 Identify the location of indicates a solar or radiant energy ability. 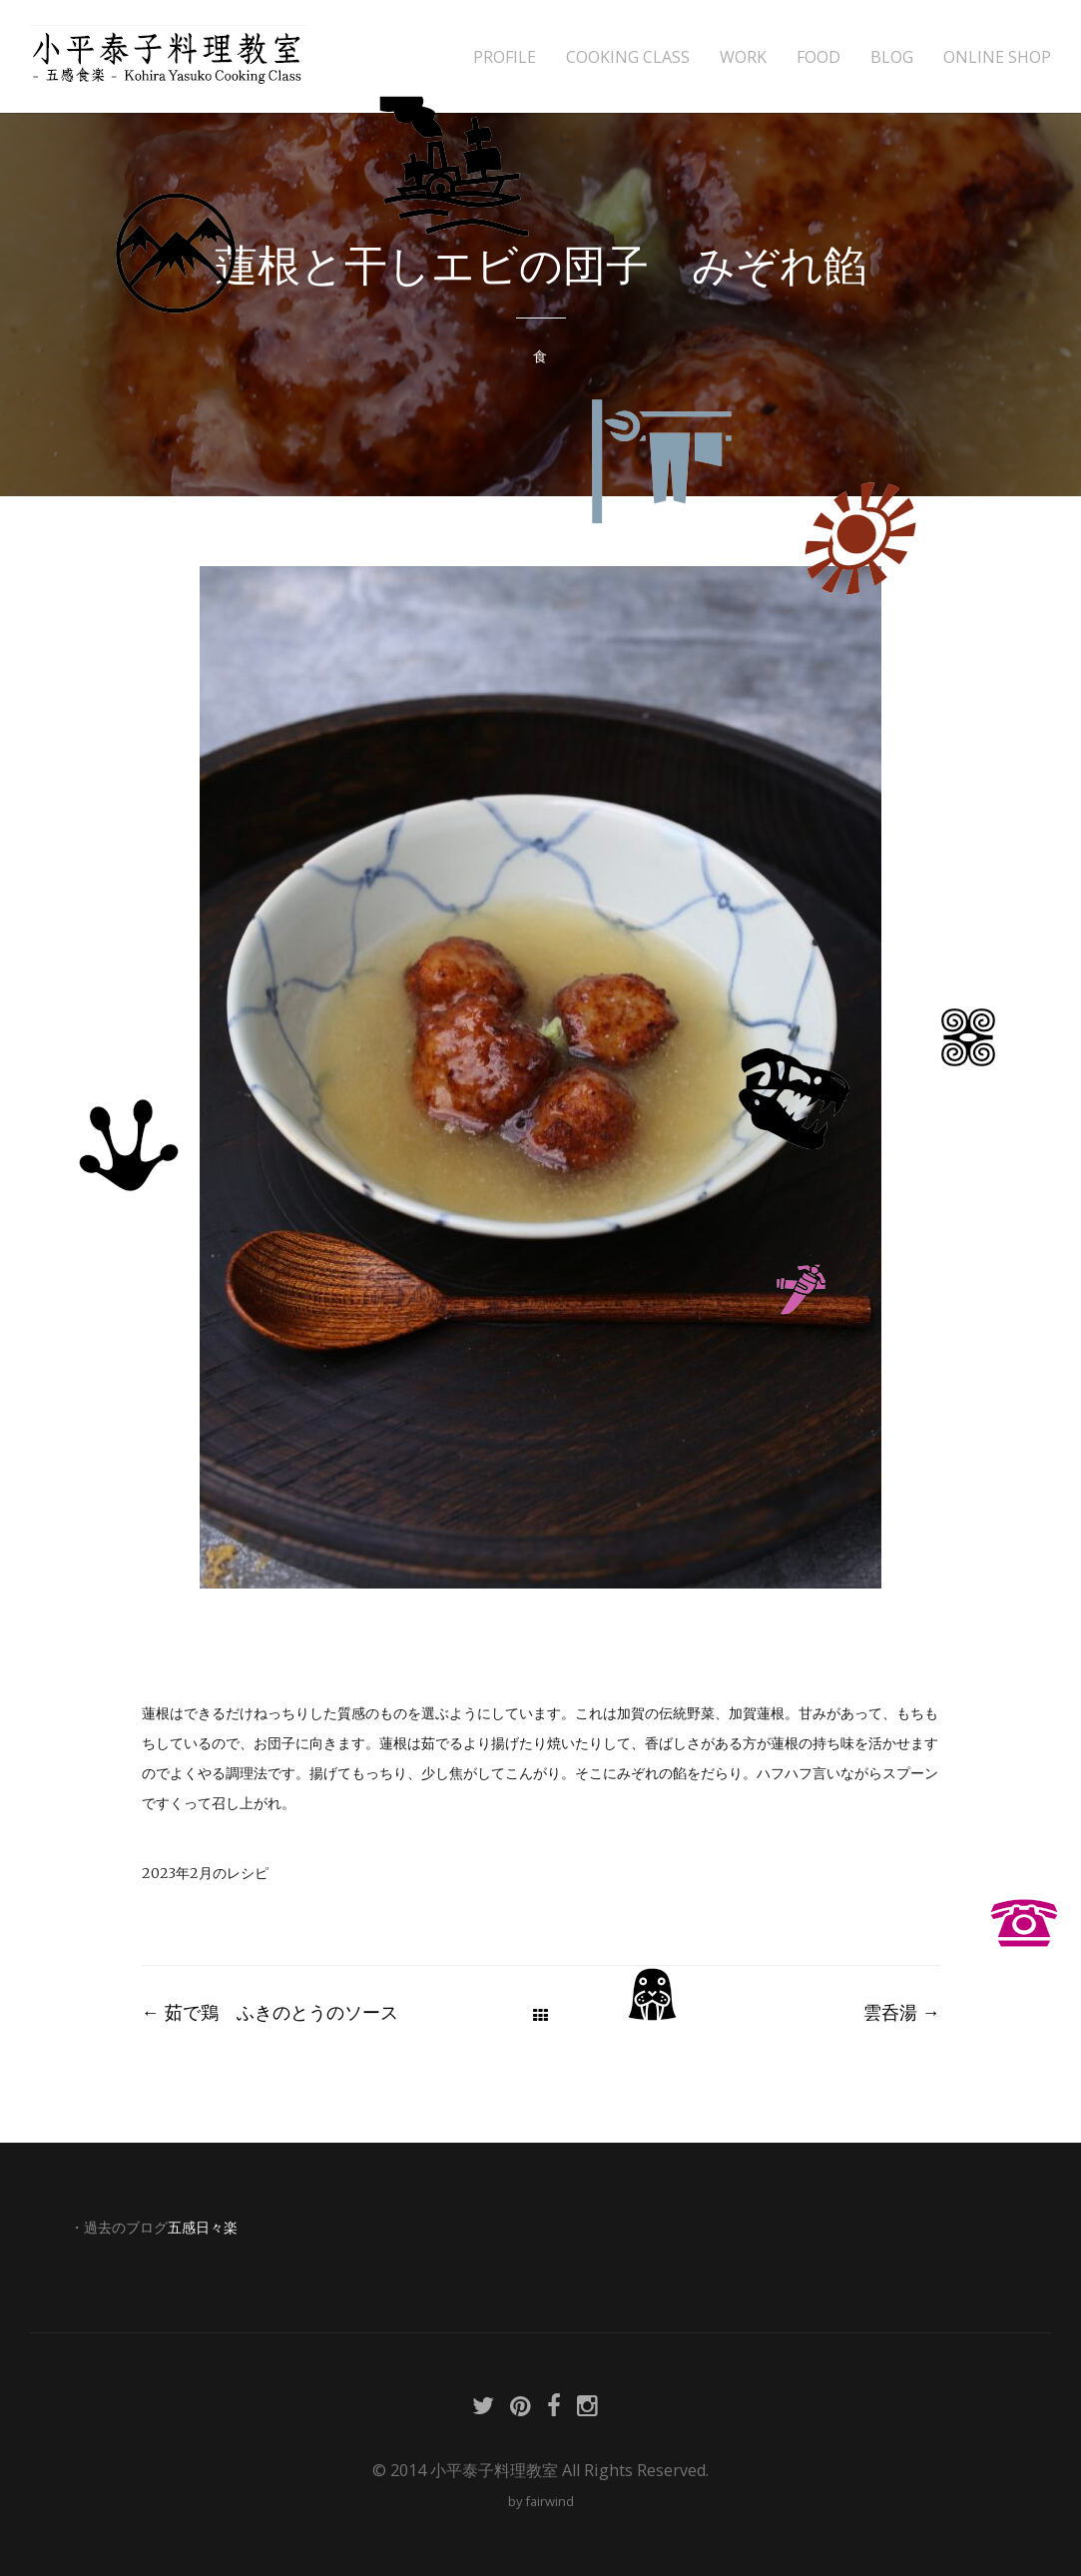
(861, 538).